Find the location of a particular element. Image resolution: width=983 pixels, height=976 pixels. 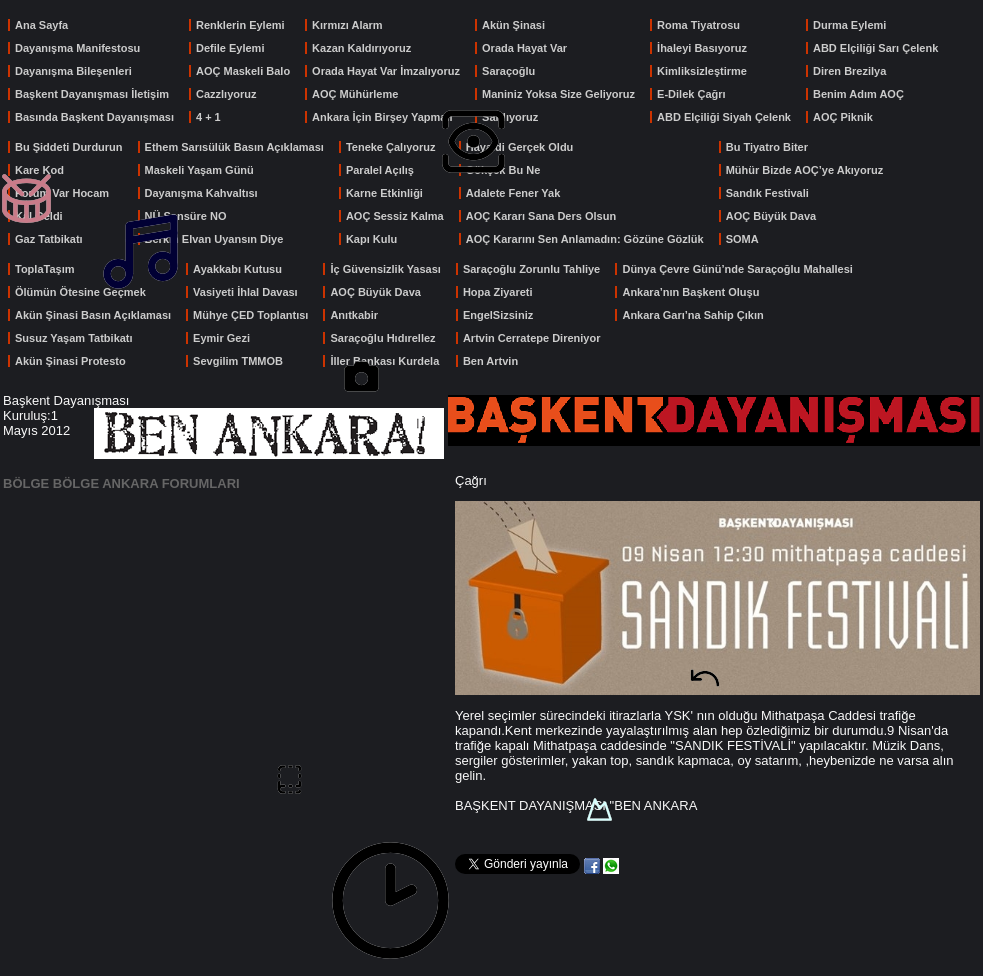

access music library or audio files is located at coordinates (140, 251).